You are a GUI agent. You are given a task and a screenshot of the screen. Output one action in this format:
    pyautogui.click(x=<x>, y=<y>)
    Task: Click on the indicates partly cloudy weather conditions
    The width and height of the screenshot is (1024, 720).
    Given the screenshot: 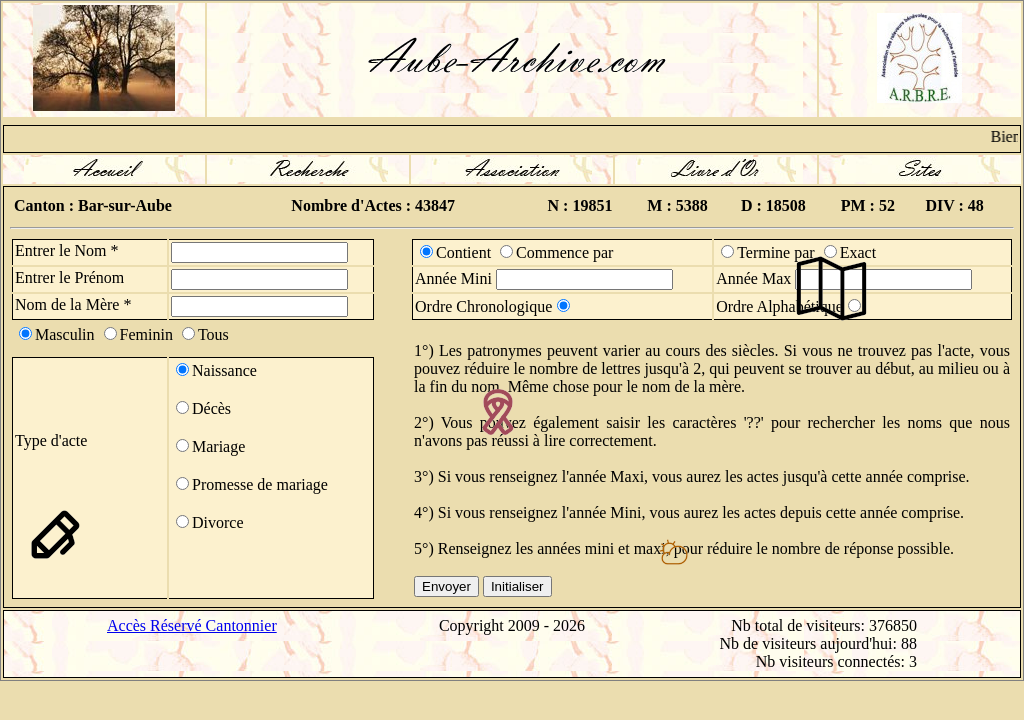 What is the action you would take?
    pyautogui.click(x=673, y=552)
    